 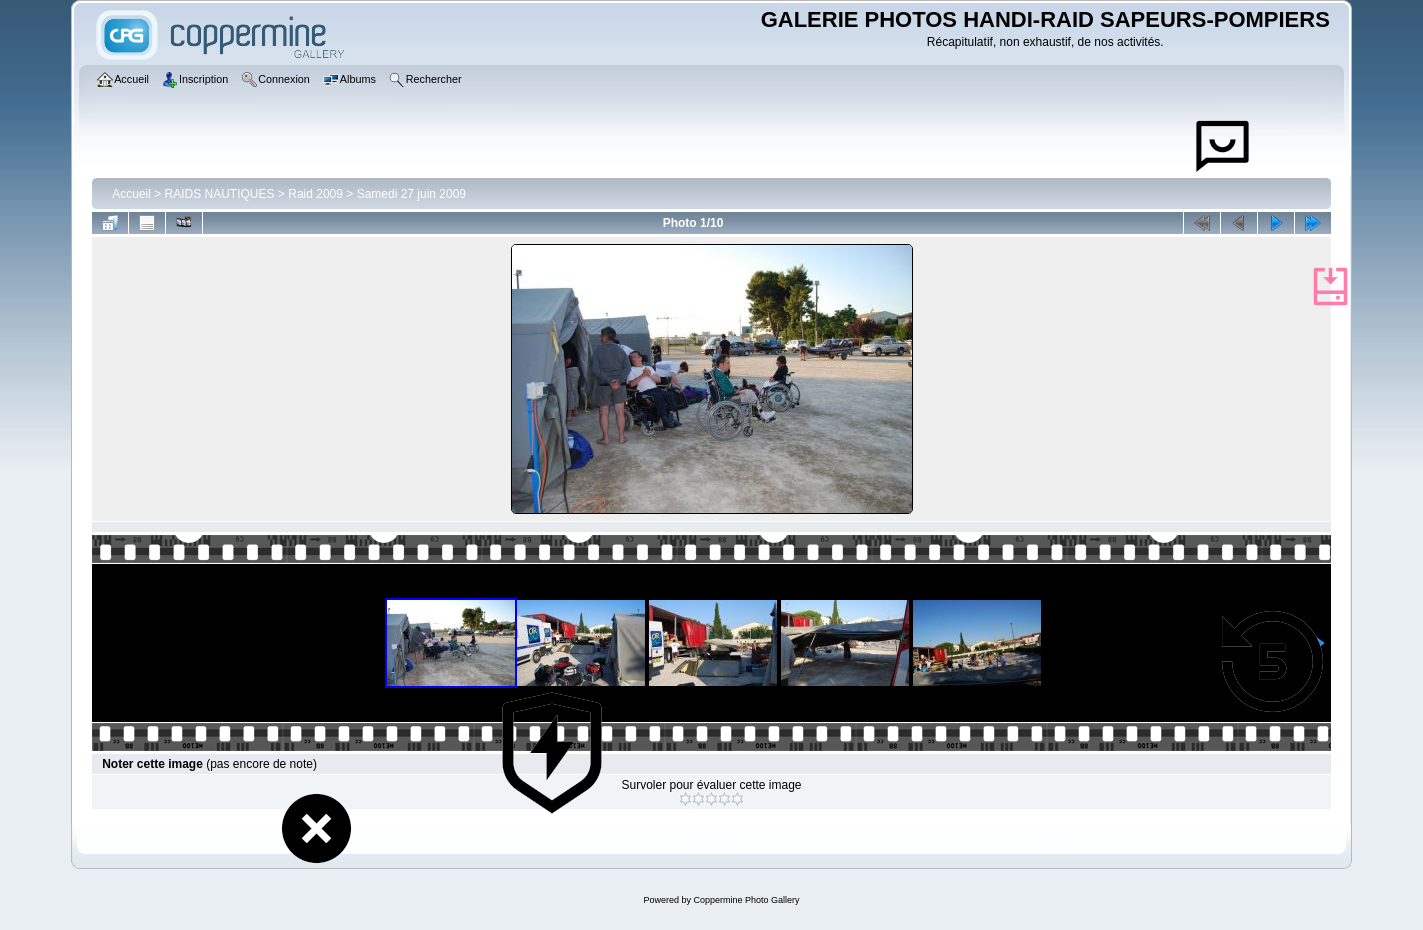 I want to click on install an app or software, so click(x=1330, y=286).